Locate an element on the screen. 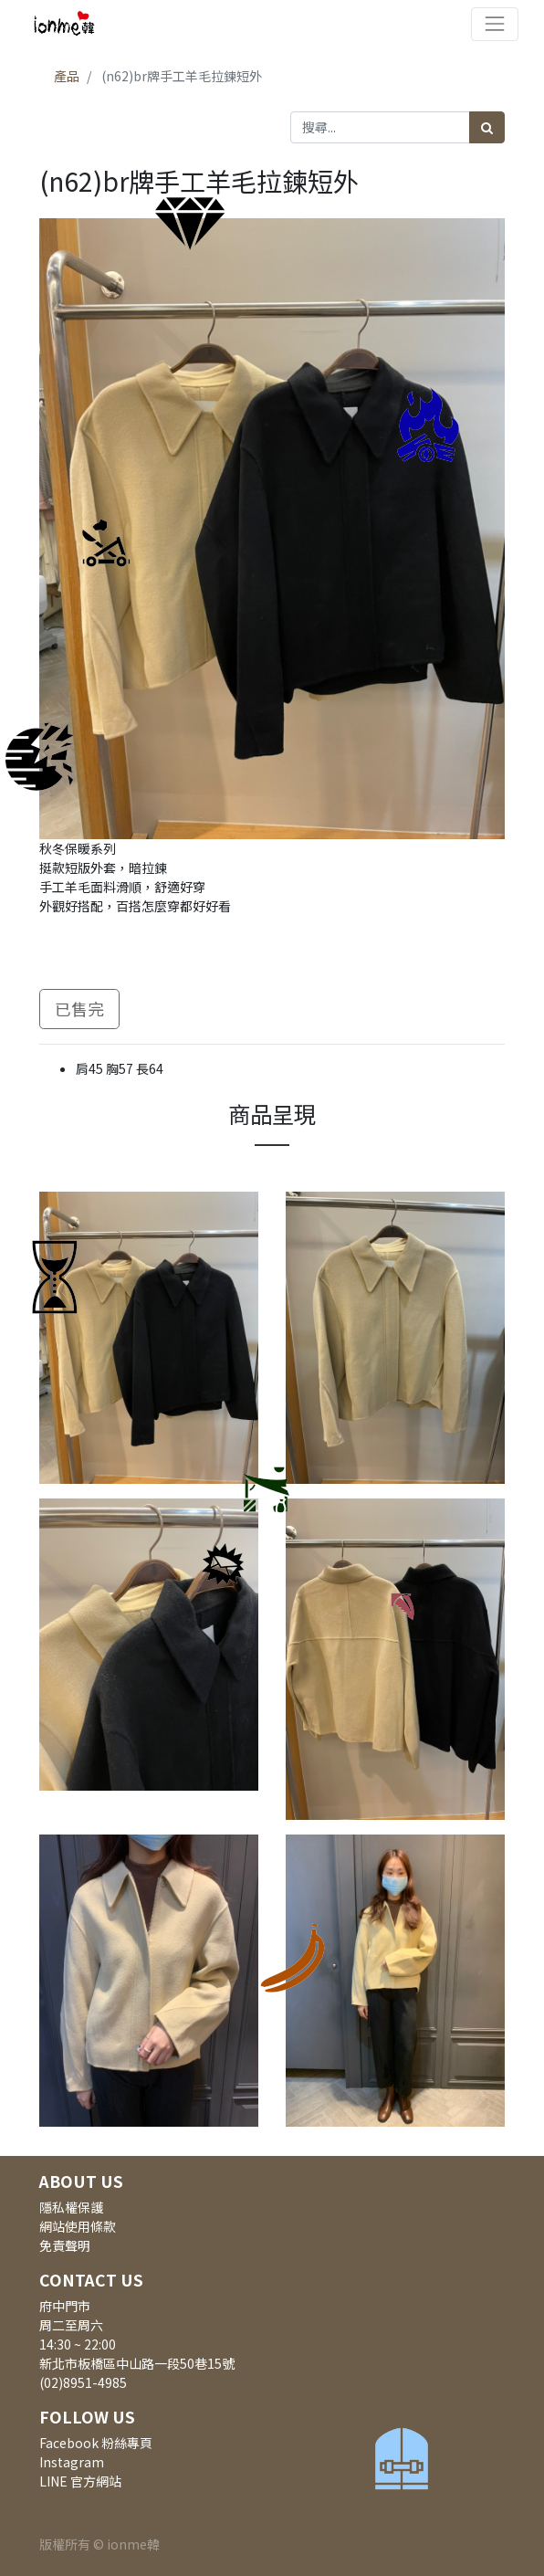  indicates a timer or countdown in progress is located at coordinates (54, 1277).